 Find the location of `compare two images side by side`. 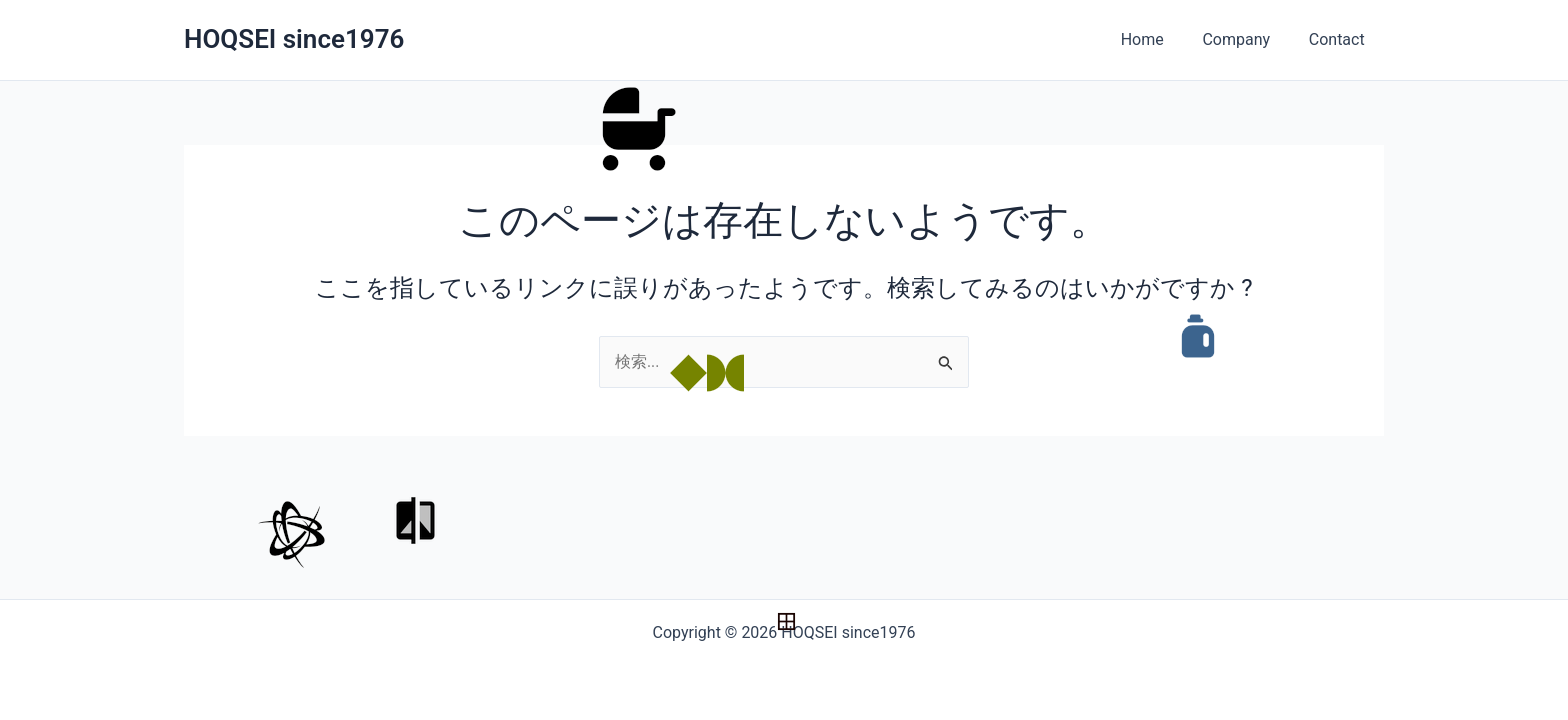

compare two images side by side is located at coordinates (415, 520).